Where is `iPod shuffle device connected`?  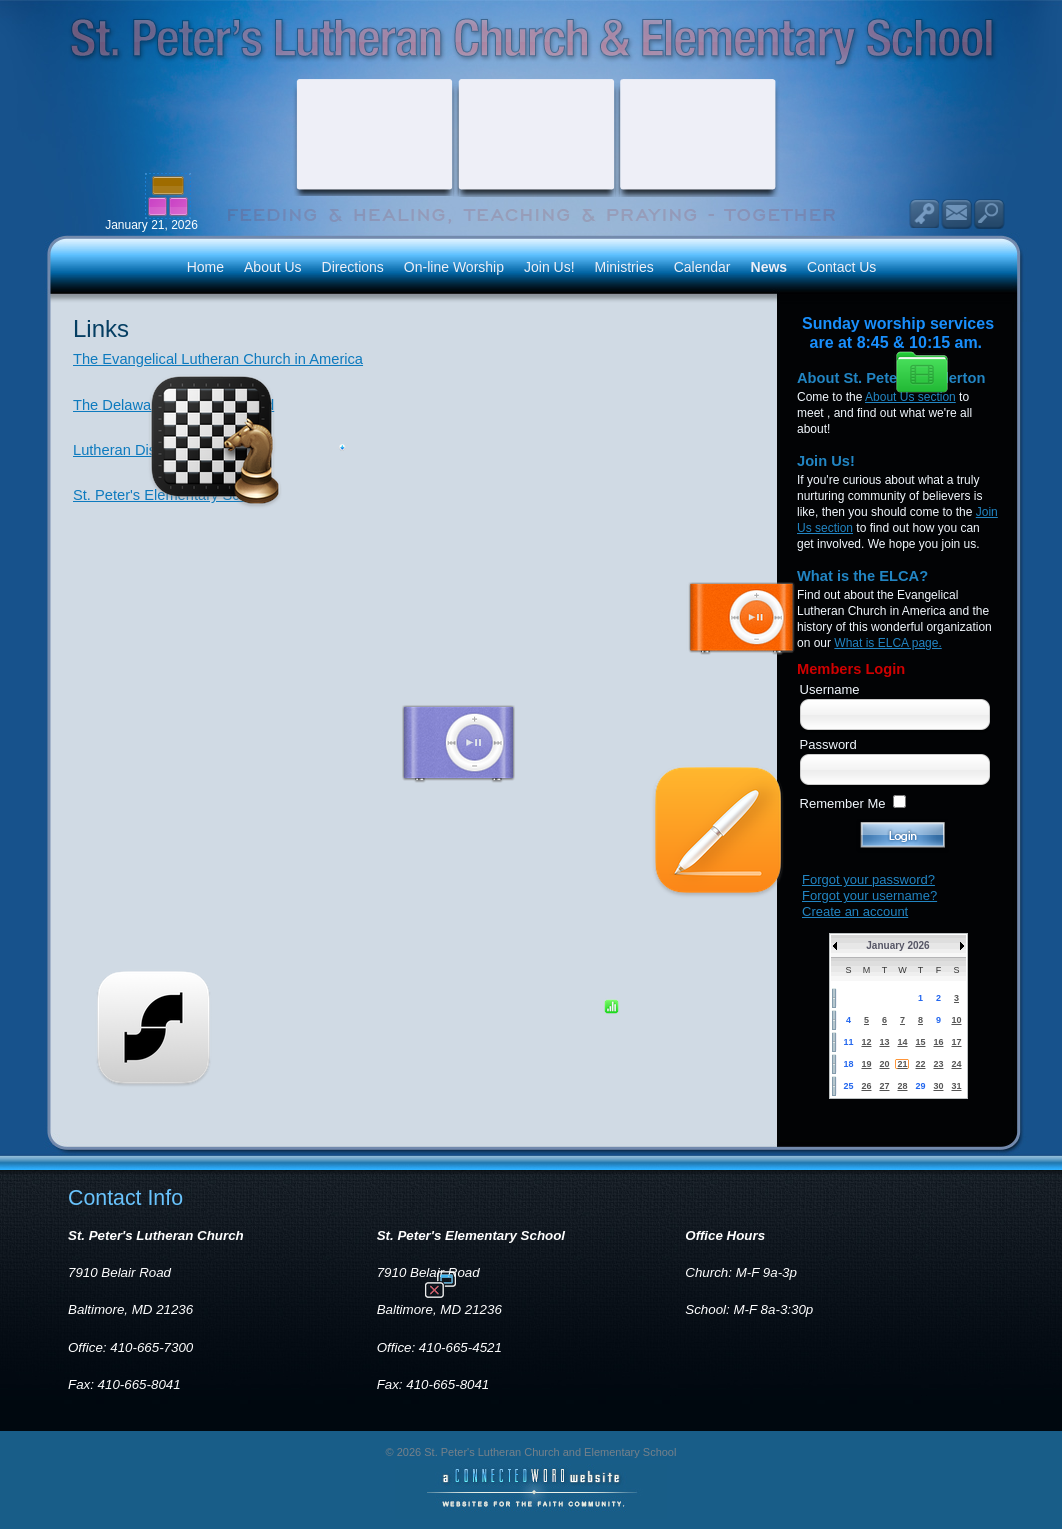
iPod shuffle device connected is located at coordinates (741, 598).